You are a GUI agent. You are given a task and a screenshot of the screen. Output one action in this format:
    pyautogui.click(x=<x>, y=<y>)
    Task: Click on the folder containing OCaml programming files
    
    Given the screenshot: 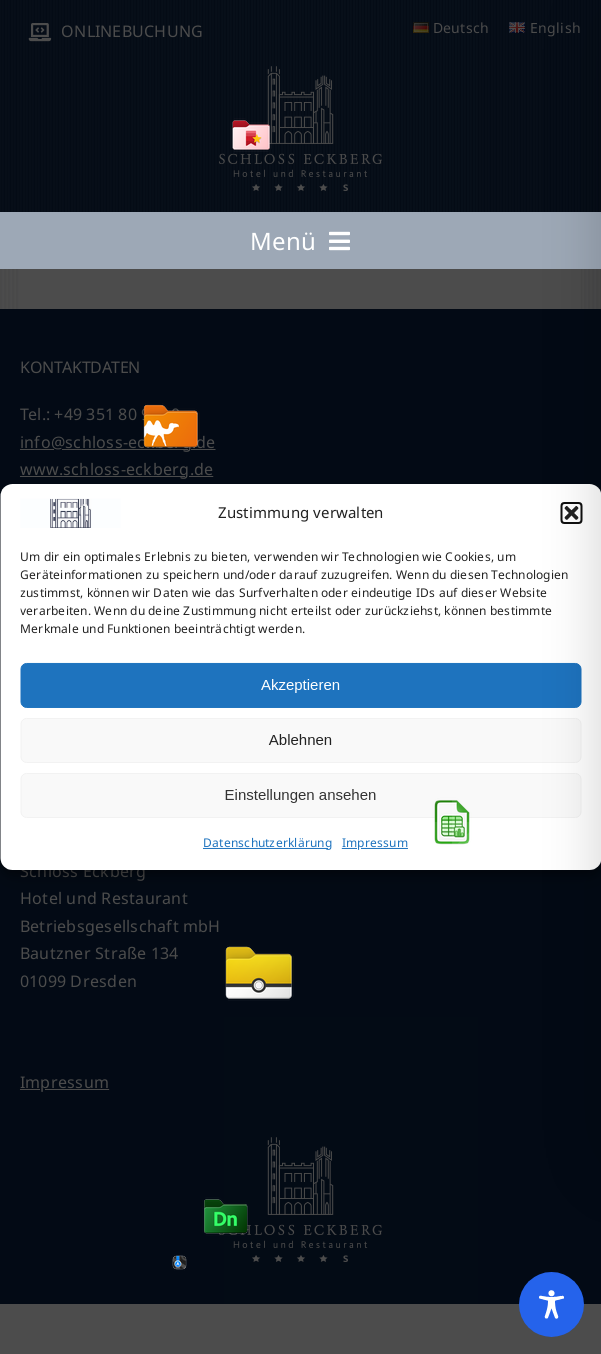 What is the action you would take?
    pyautogui.click(x=170, y=427)
    